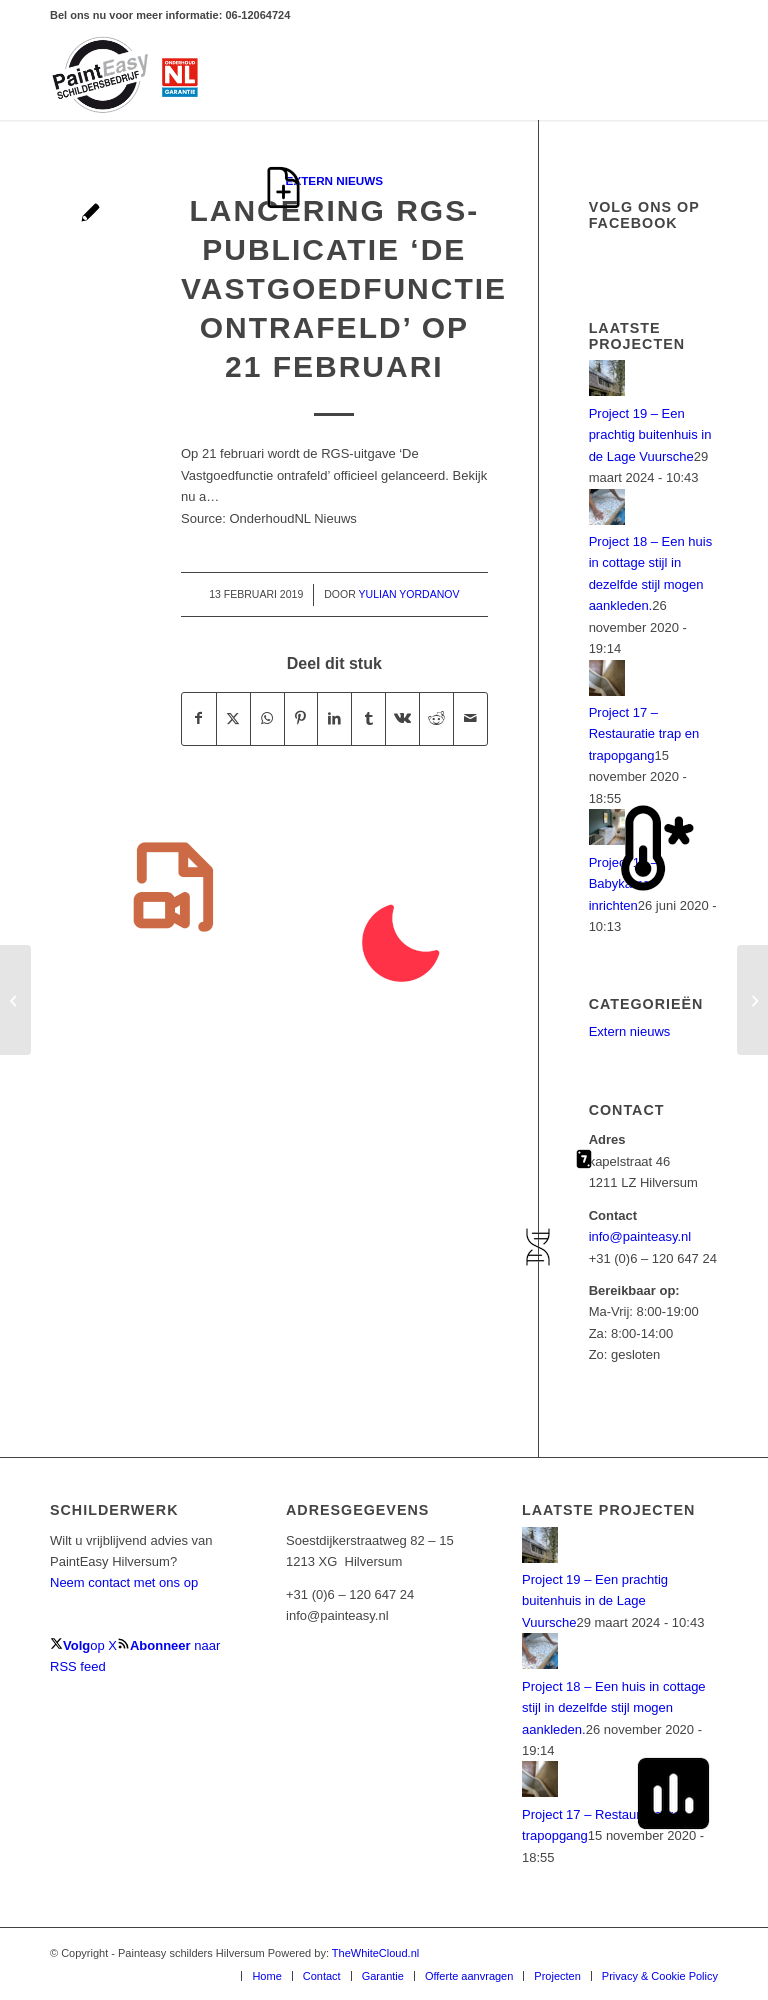 This screenshot has width=768, height=2000. Describe the element at coordinates (584, 1159) in the screenshot. I see `playing card with value 7` at that location.